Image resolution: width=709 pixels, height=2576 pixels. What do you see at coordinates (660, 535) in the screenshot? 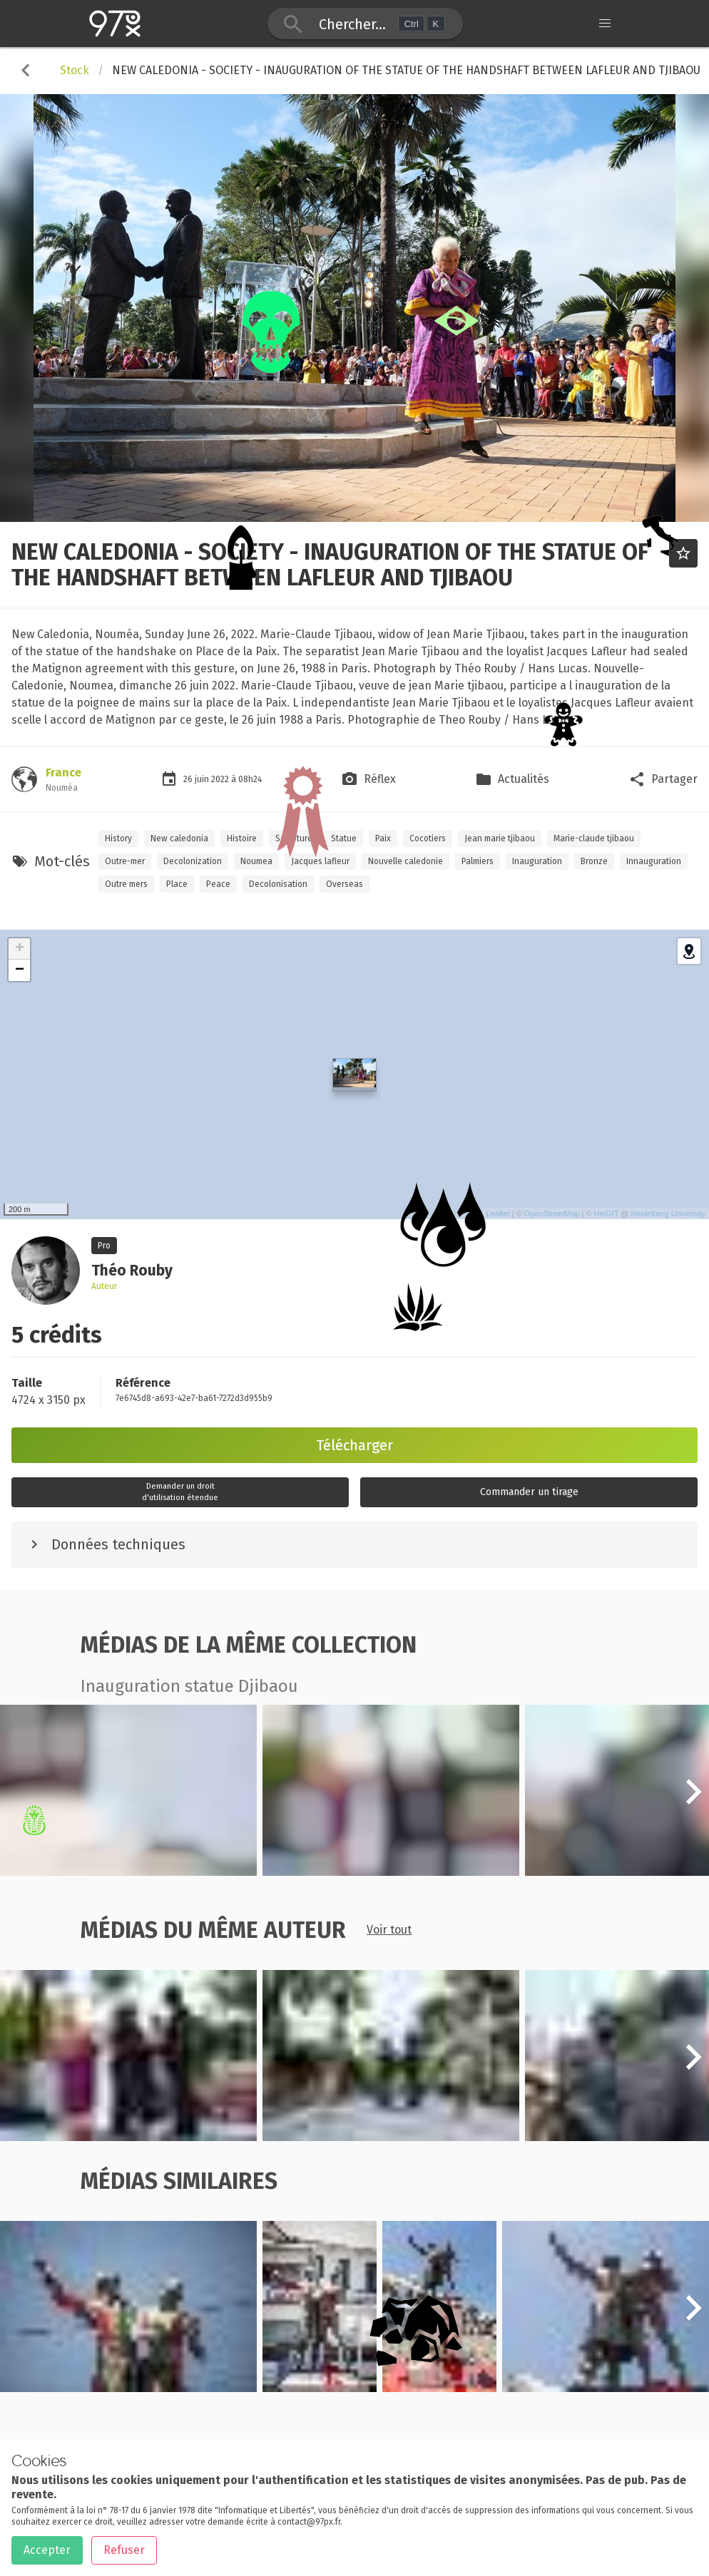
I see `select italy as your country or region` at bounding box center [660, 535].